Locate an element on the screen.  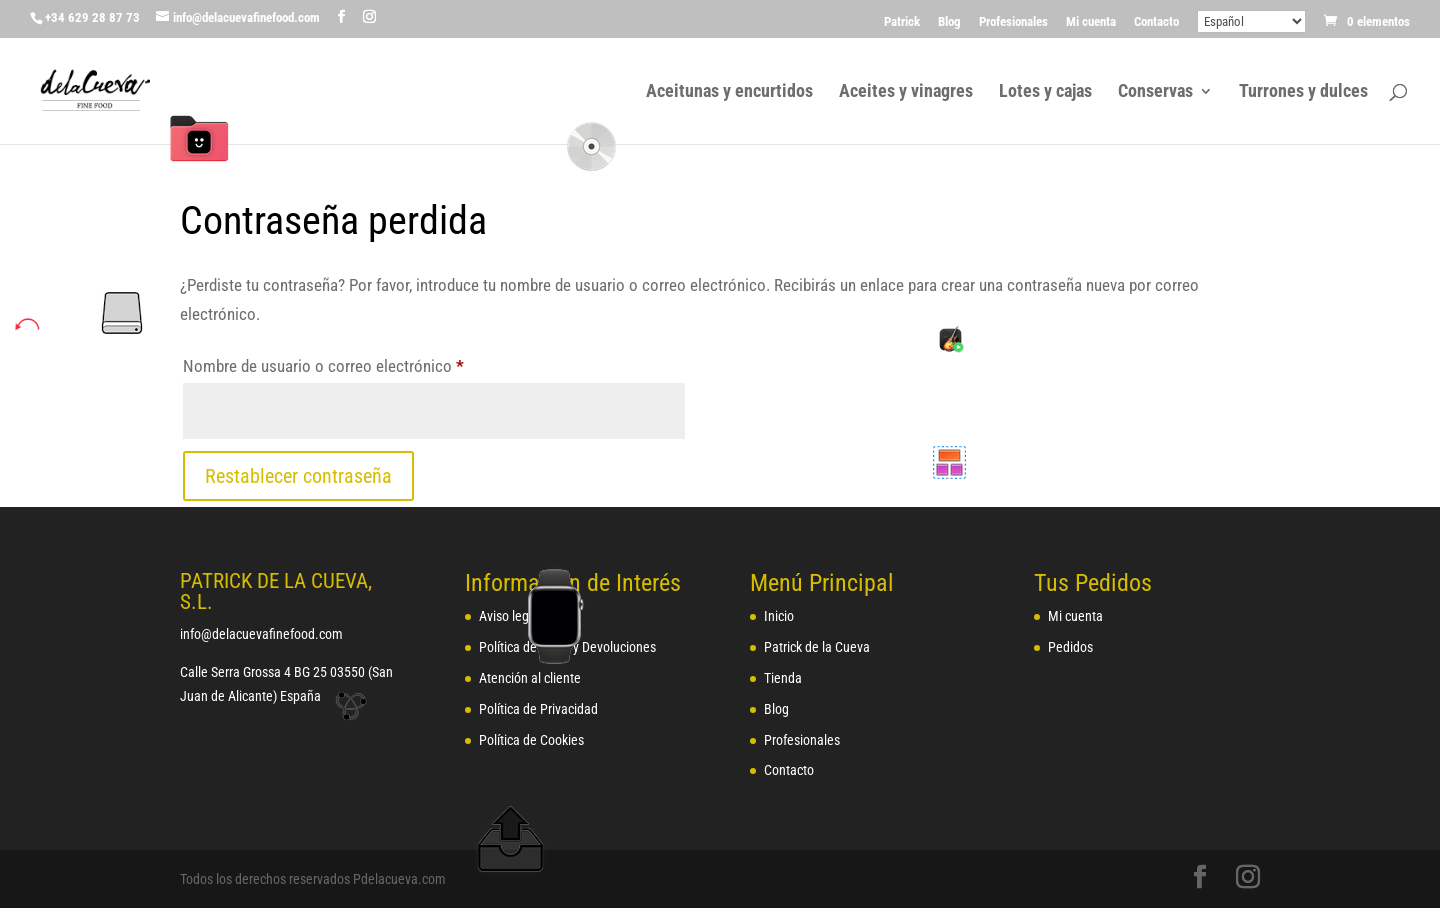
access CD/DVD drive contents is located at coordinates (591, 146).